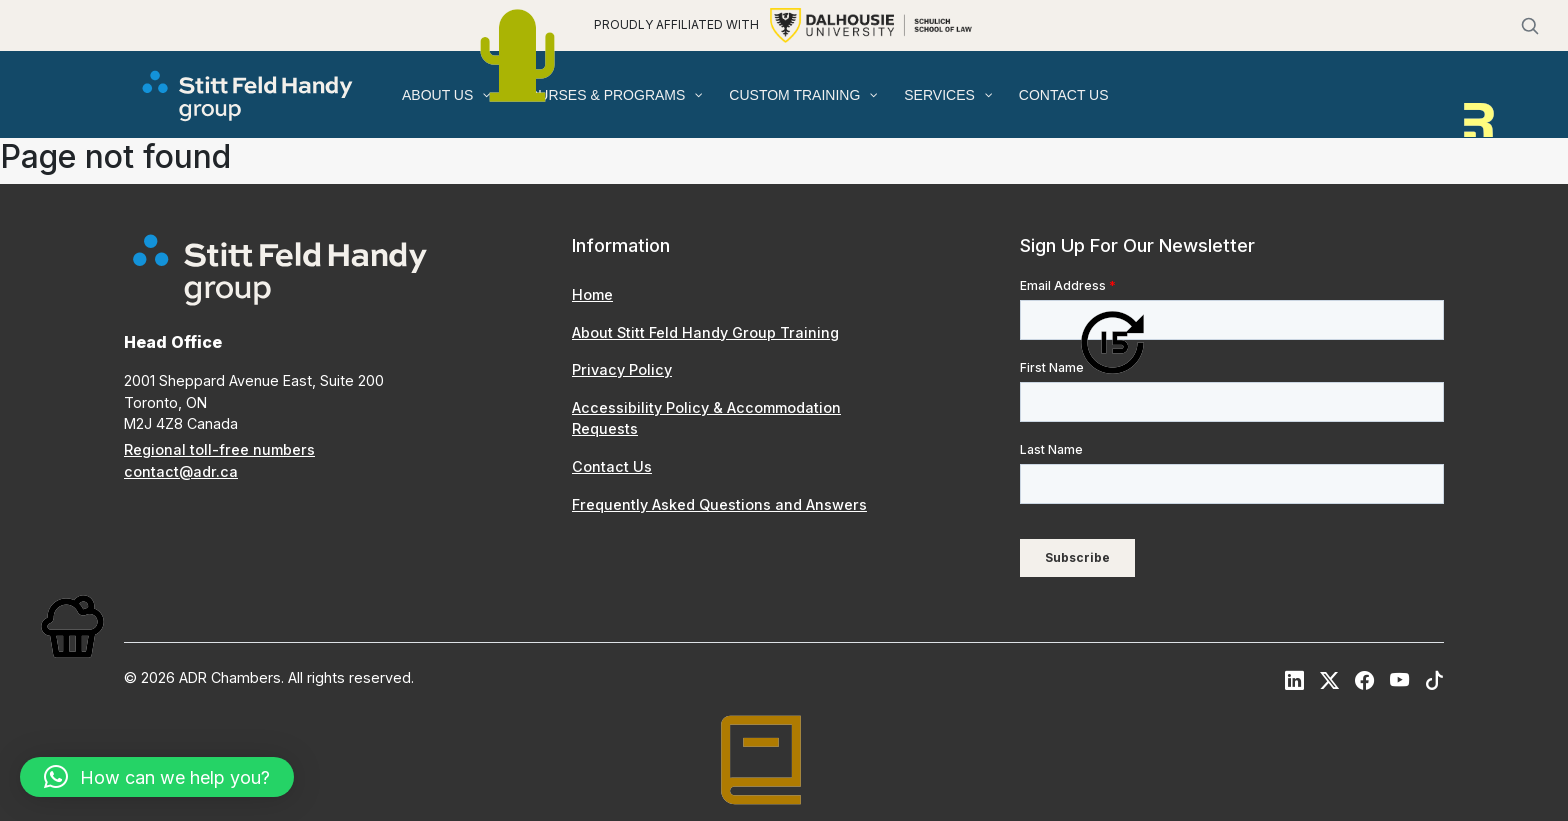 The image size is (1568, 821). Describe the element at coordinates (1112, 342) in the screenshot. I see `skip forward 15 seconds` at that location.